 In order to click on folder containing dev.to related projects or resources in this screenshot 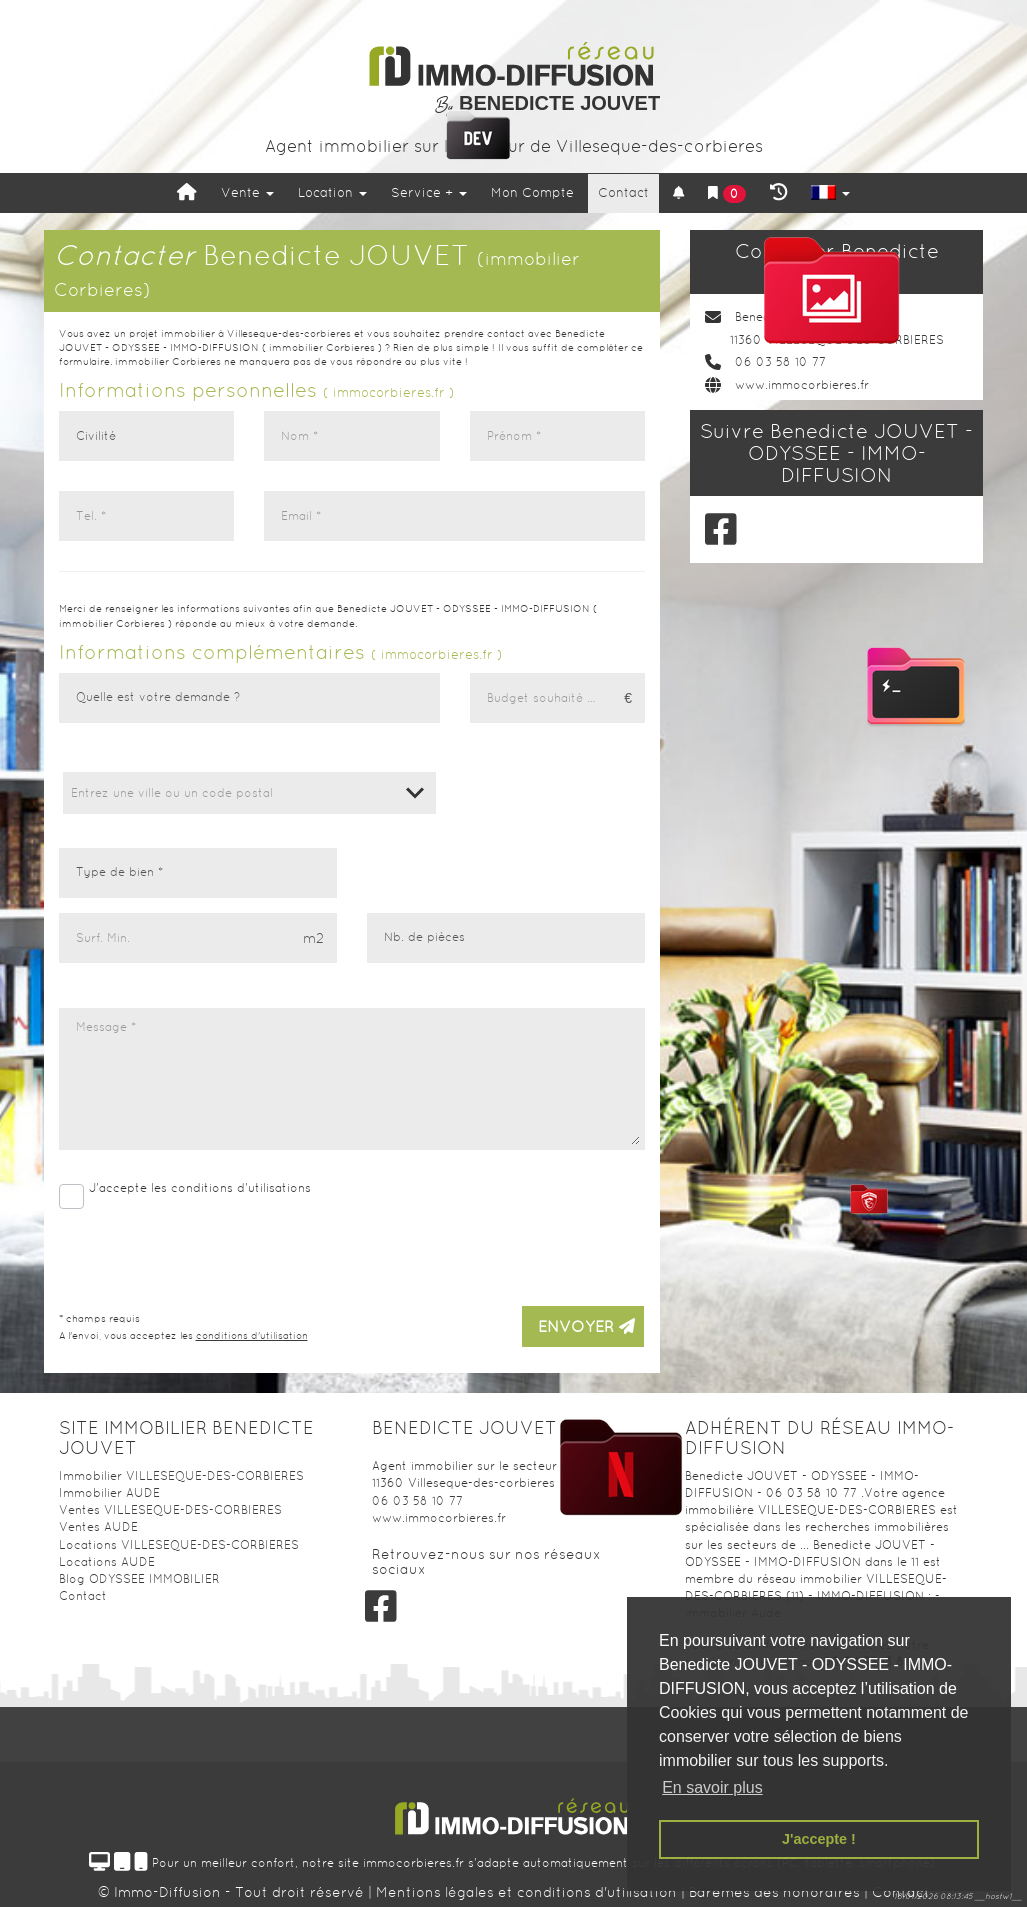, I will do `click(478, 136)`.